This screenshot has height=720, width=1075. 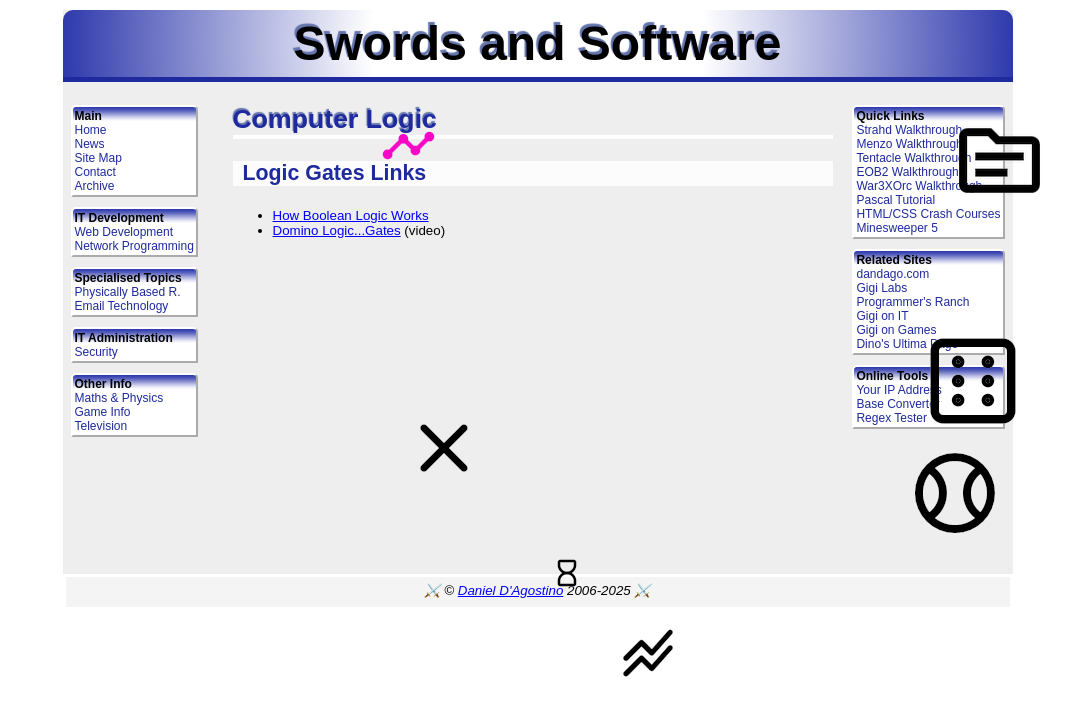 I want to click on close the current window or dialog, so click(x=444, y=448).